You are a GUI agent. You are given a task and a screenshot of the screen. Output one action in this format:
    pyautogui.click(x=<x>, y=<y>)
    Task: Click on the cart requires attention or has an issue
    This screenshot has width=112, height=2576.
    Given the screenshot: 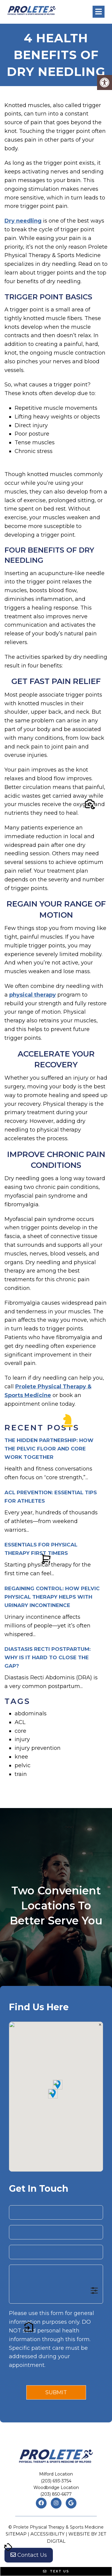 What is the action you would take?
    pyautogui.click(x=46, y=1559)
    